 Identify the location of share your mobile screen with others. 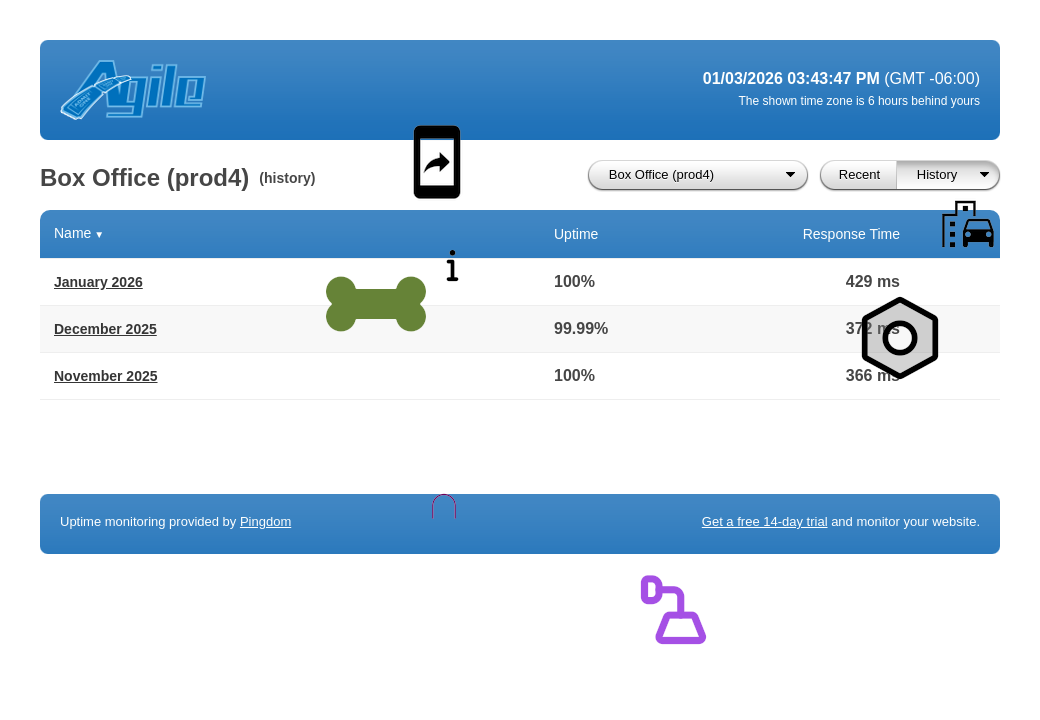
(437, 162).